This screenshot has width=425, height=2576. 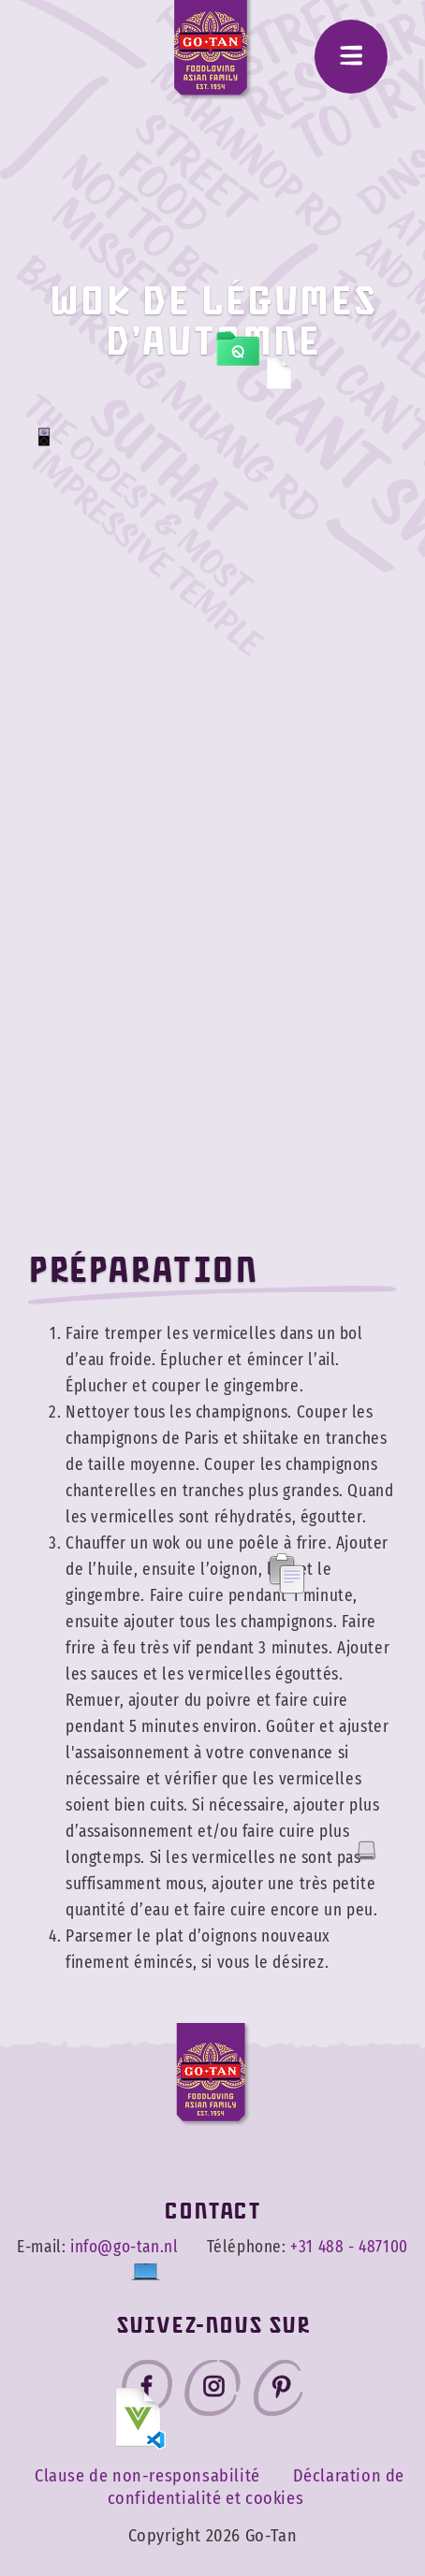 What do you see at coordinates (44, 437) in the screenshot?
I see `iPod device not connected or unavailable` at bounding box center [44, 437].